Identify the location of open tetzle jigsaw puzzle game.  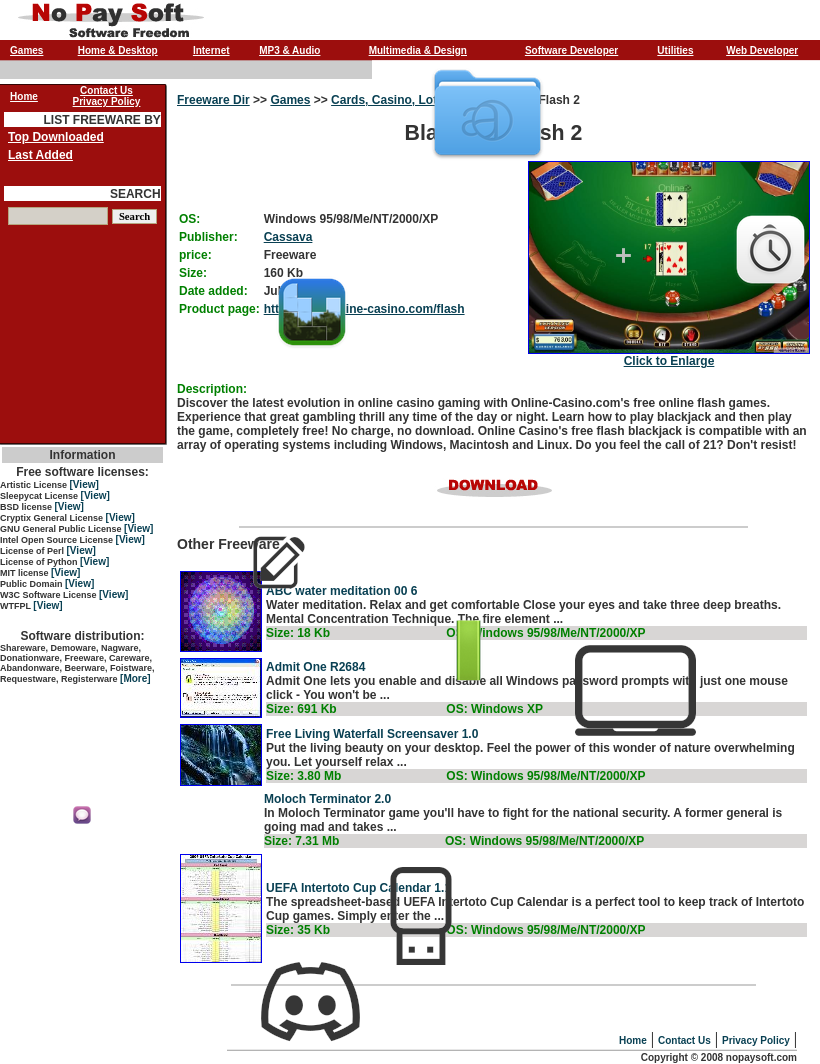
(312, 312).